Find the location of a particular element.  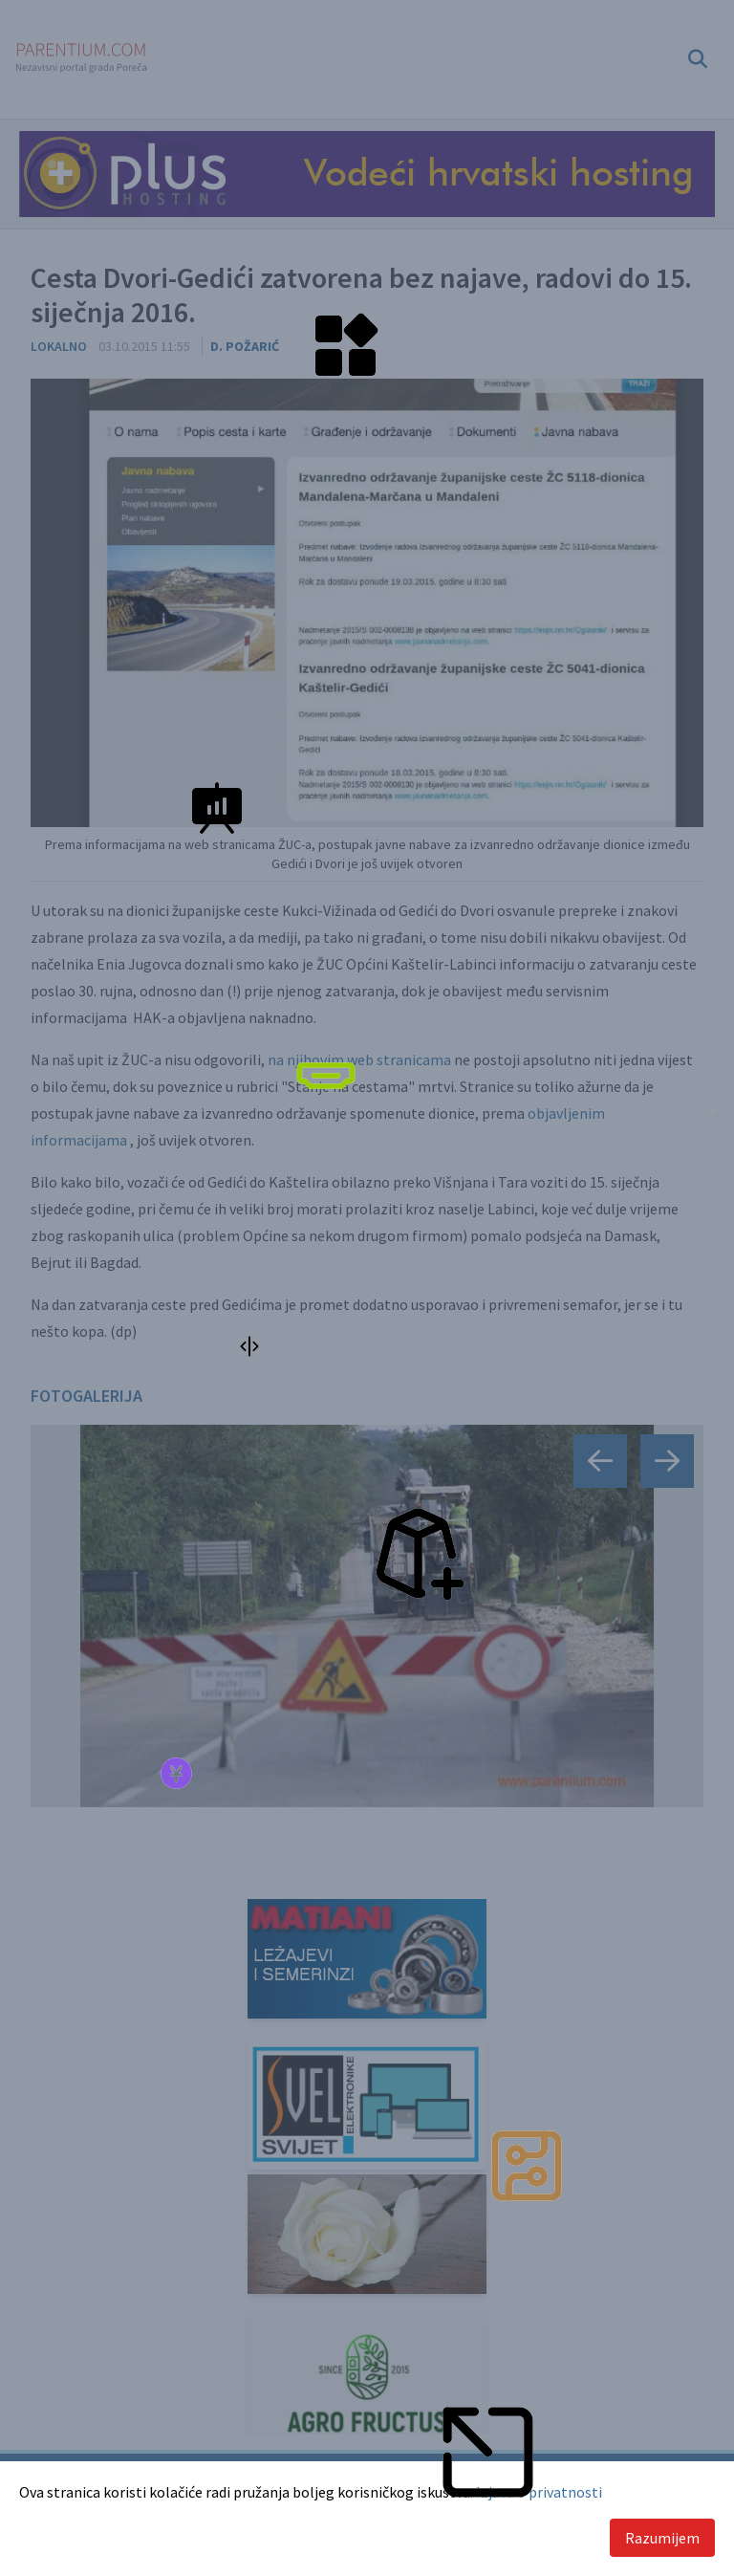

add a new 3D object or model is located at coordinates (418, 1554).